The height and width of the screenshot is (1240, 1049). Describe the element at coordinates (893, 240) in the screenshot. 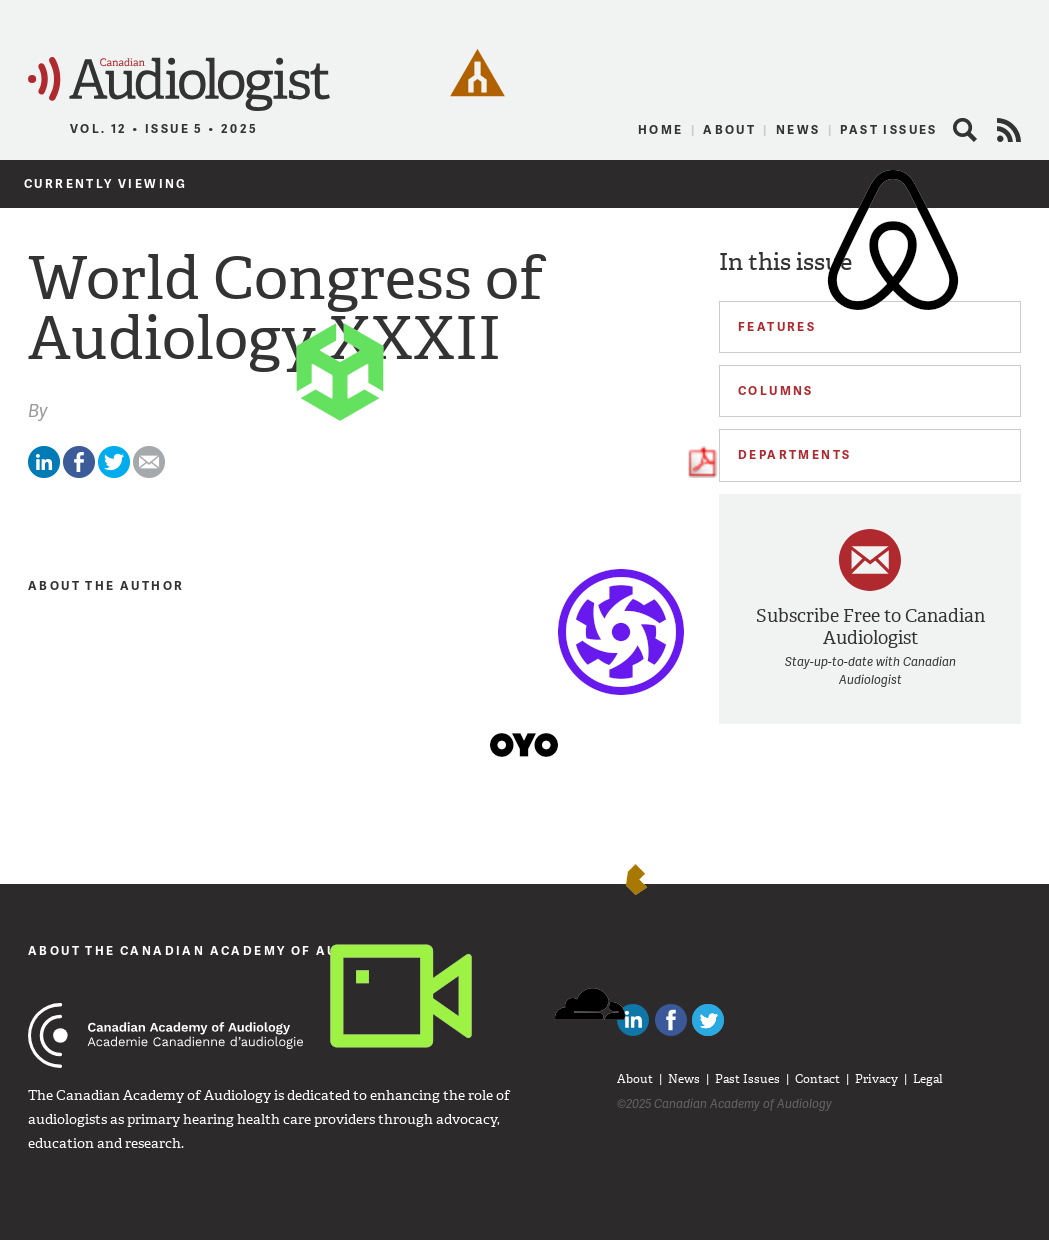

I see `open the Airbnb app` at that location.